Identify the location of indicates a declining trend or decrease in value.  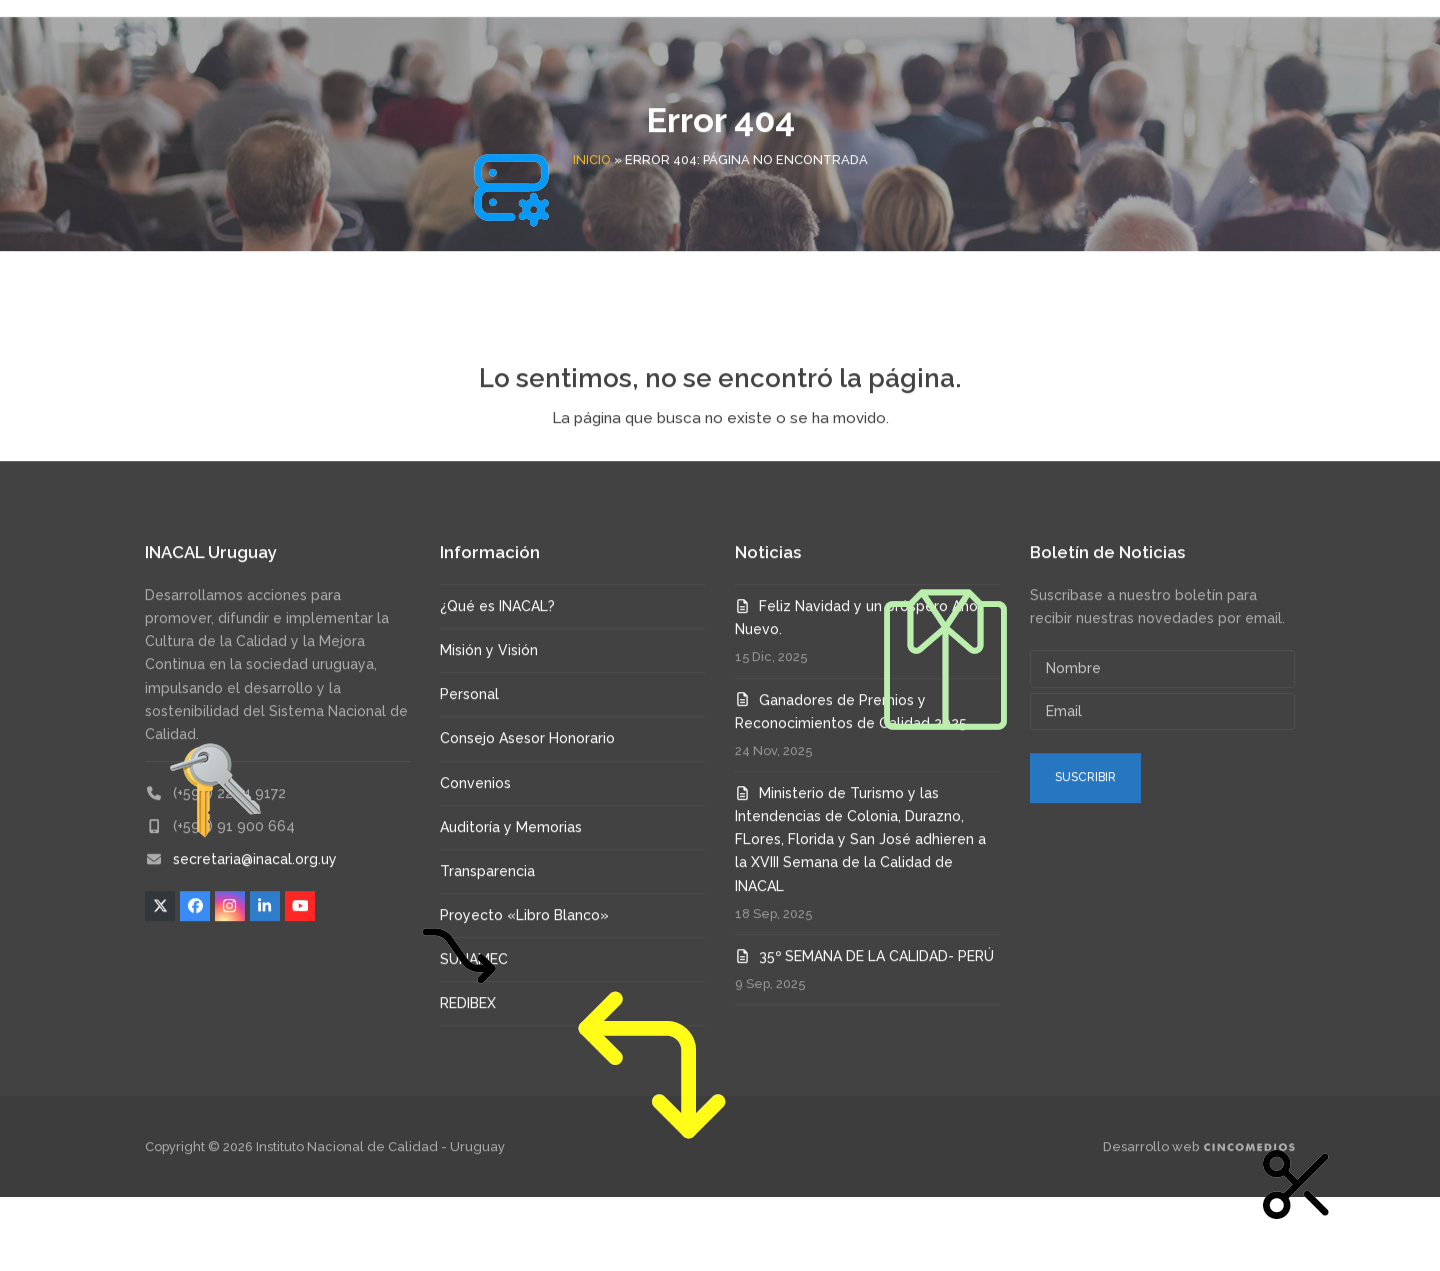
(459, 954).